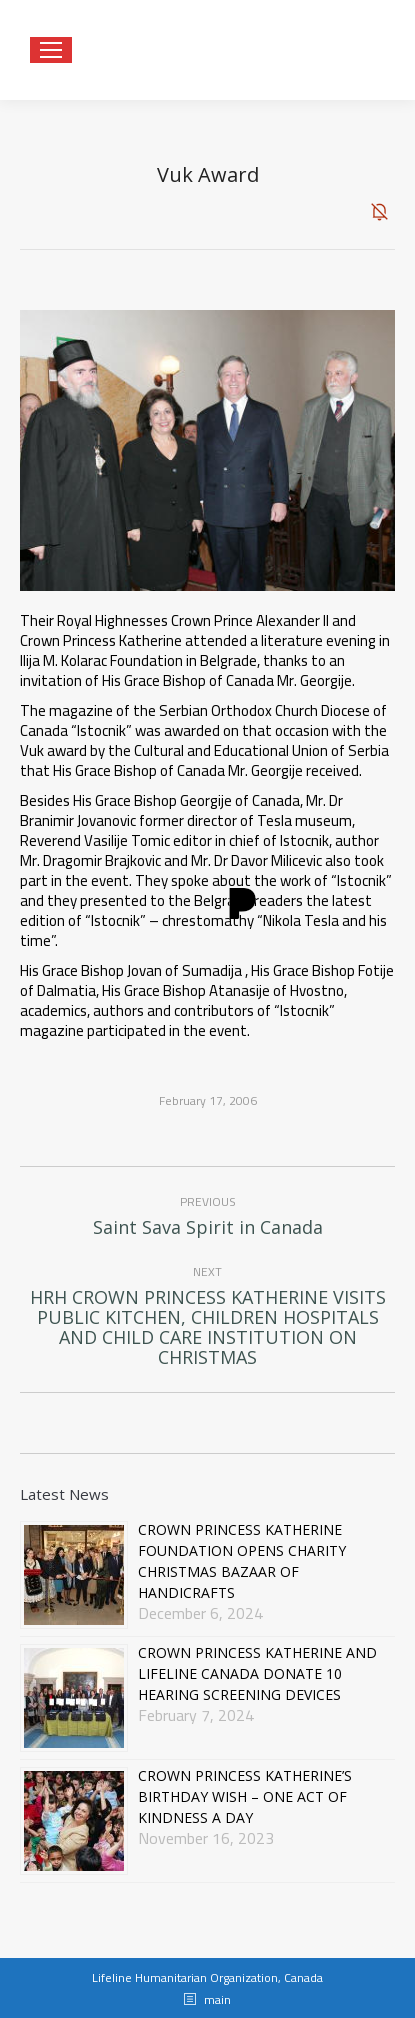  What do you see at coordinates (379, 211) in the screenshot?
I see `mute notifications` at bounding box center [379, 211].